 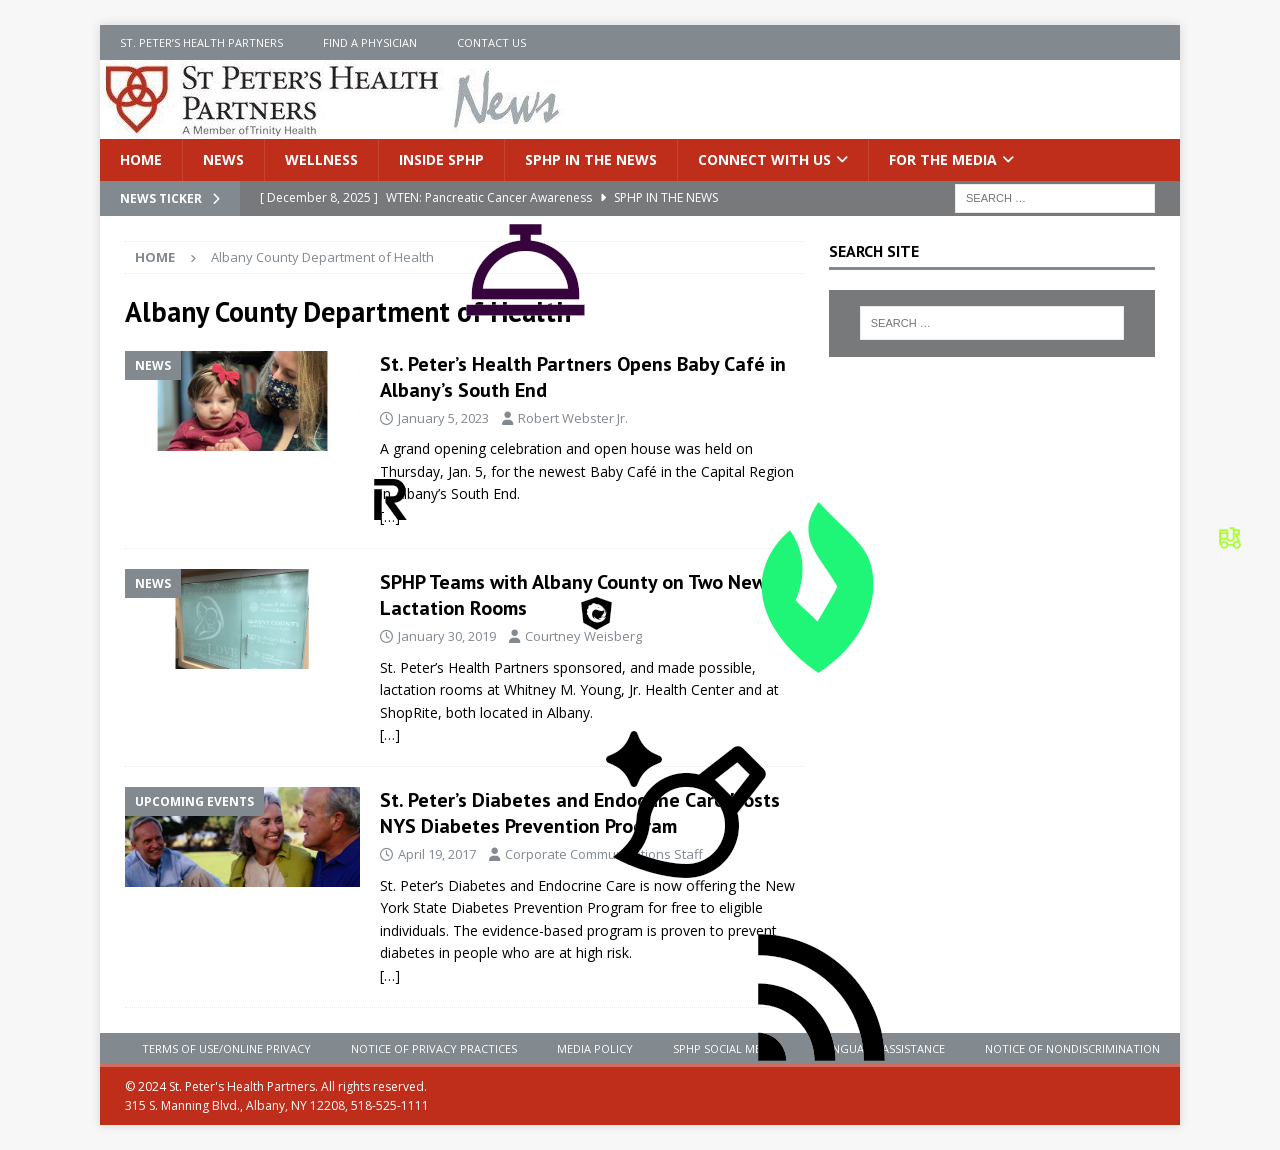 I want to click on request customer service or support, so click(x=525, y=272).